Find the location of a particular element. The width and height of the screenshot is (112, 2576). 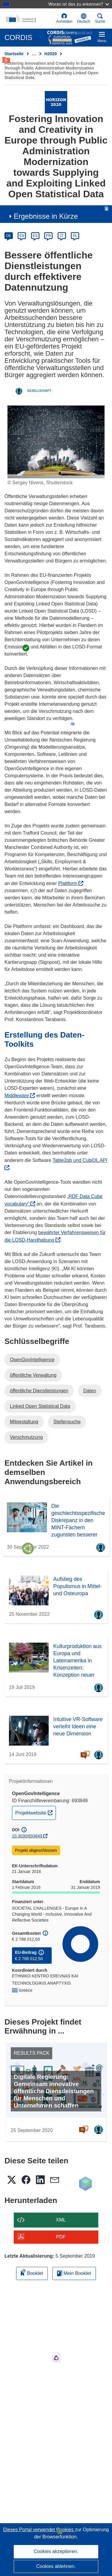

snap application package file is located at coordinates (60, 2531).